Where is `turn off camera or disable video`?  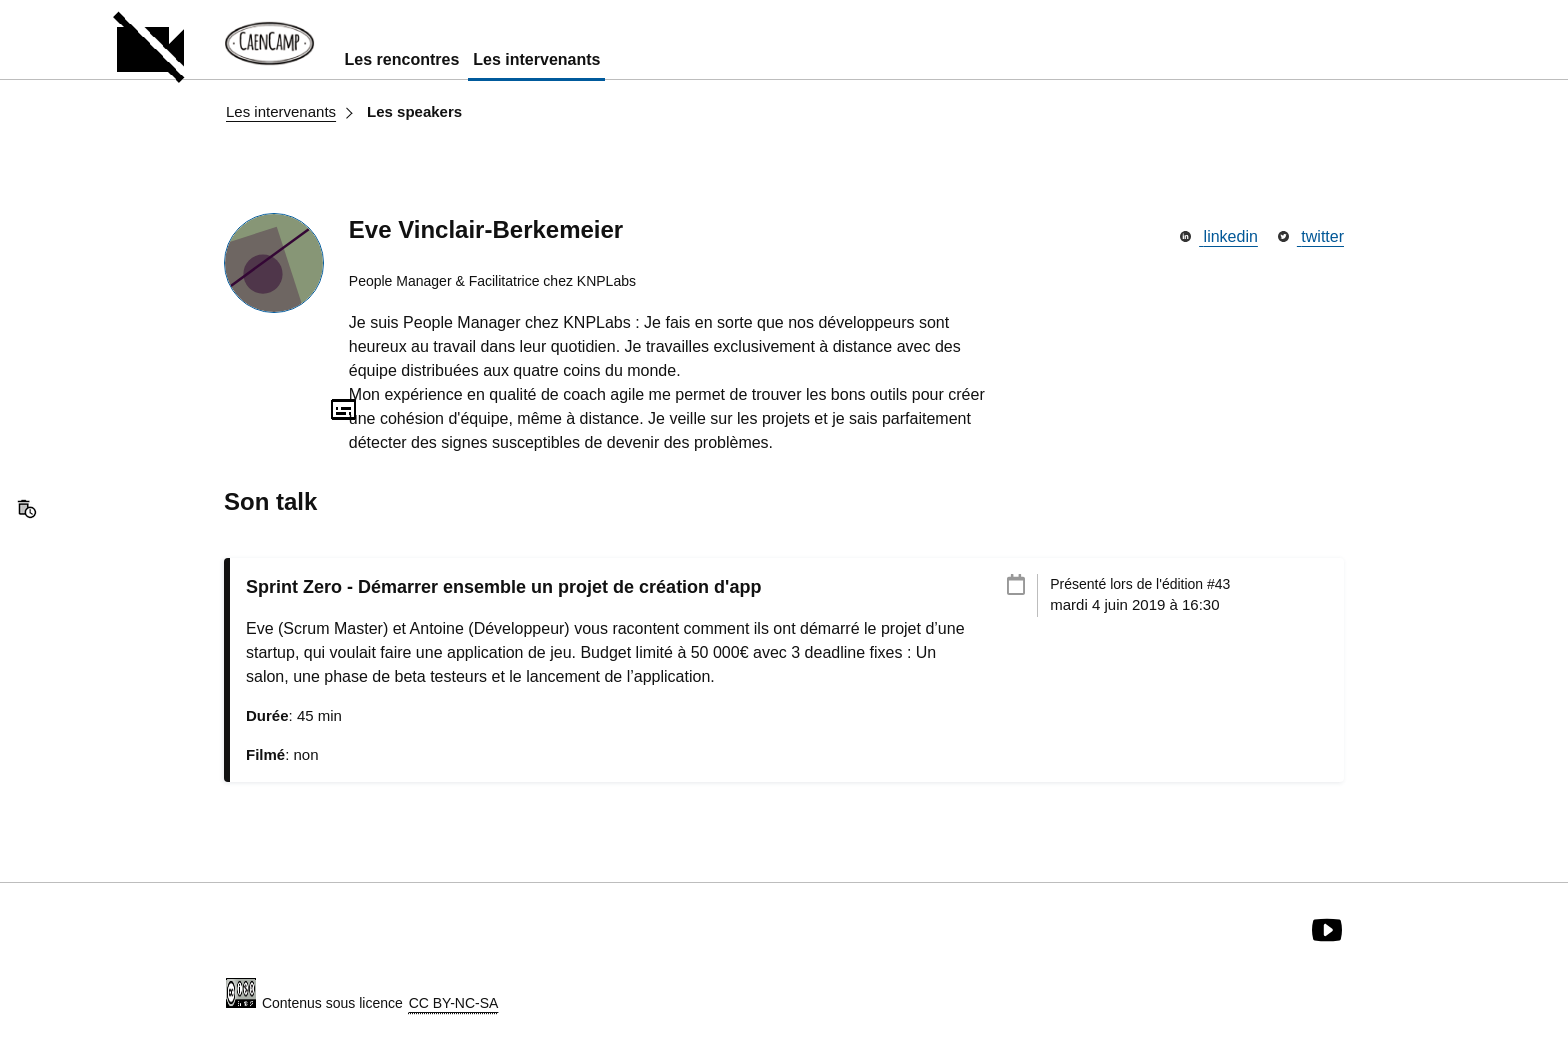
turn off camera or disable video is located at coordinates (150, 49).